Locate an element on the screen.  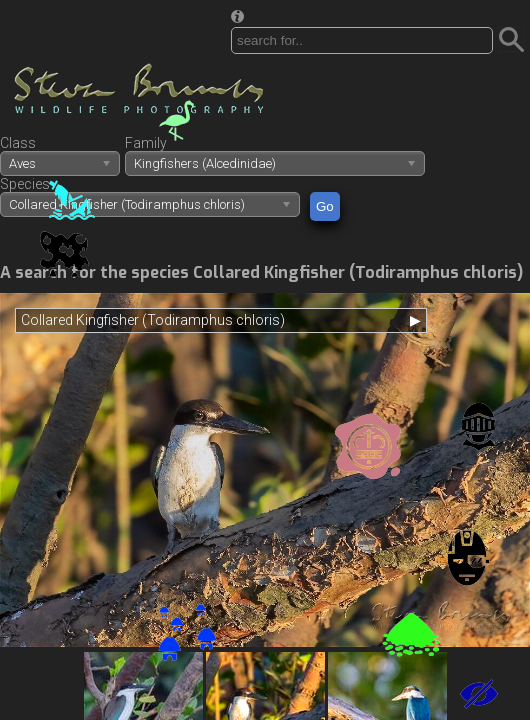
hide content or toggle visibility off is located at coordinates (479, 694).